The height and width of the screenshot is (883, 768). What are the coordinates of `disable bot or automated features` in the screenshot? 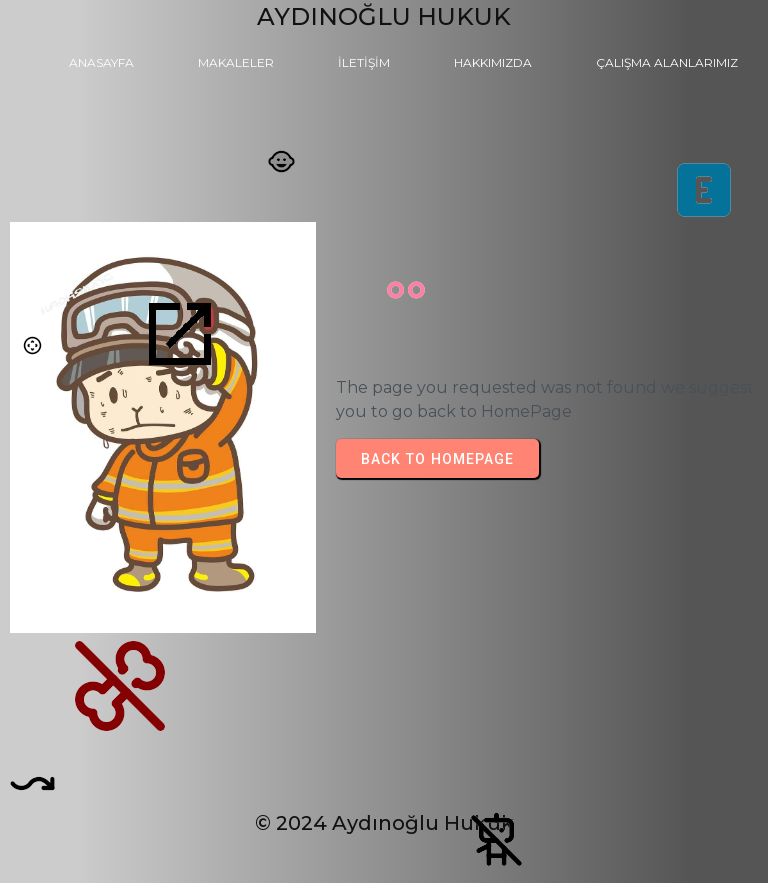 It's located at (496, 840).